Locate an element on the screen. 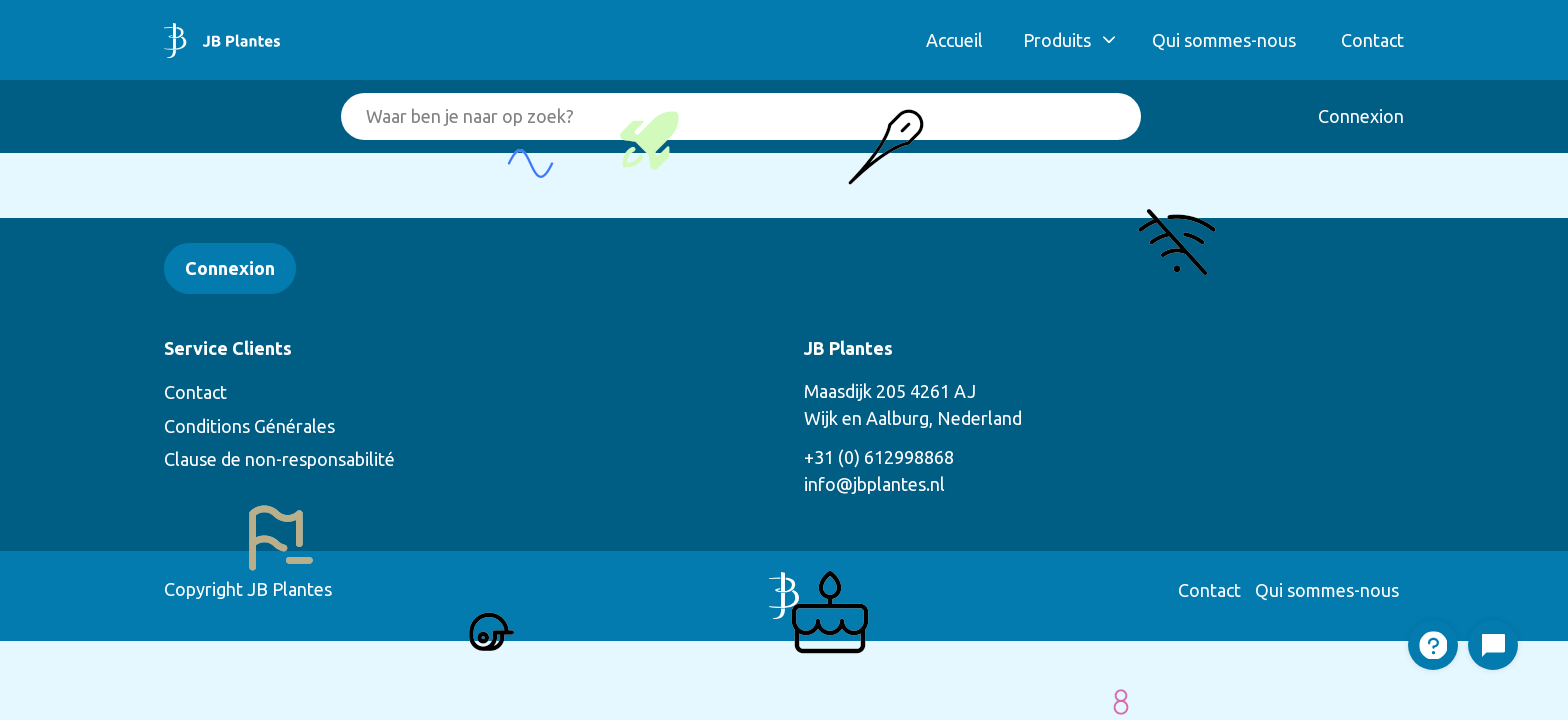  launch or deploy a project is located at coordinates (650, 139).